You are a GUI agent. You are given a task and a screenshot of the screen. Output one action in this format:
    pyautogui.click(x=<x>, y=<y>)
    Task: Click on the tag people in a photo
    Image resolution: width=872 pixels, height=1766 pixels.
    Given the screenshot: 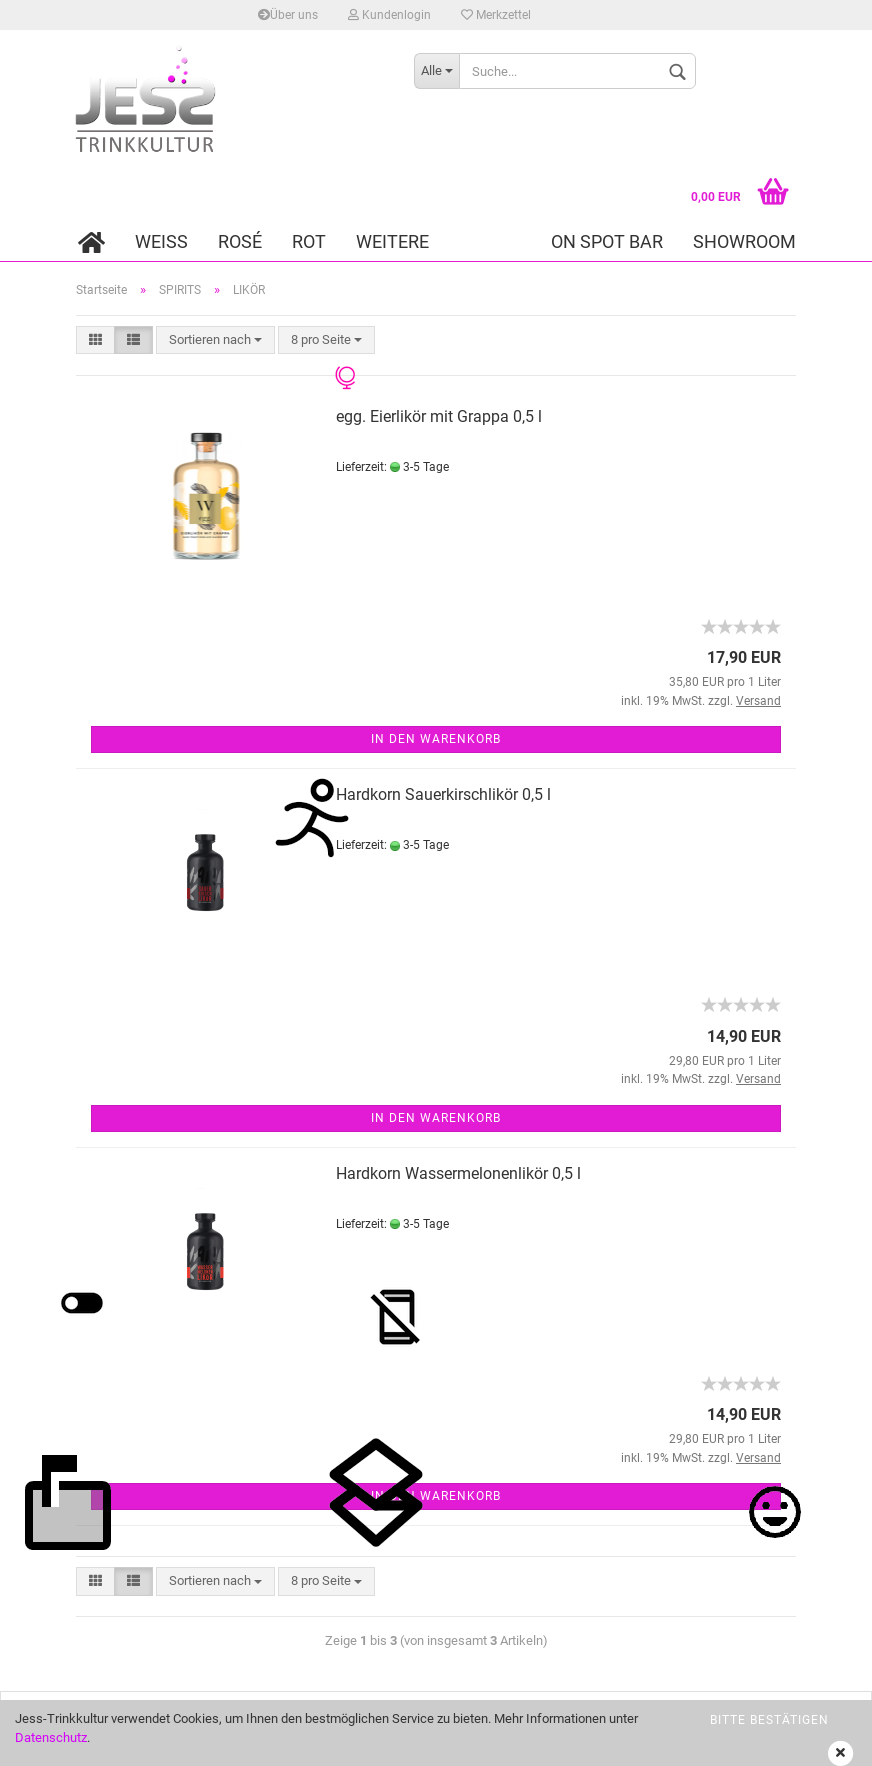 What is the action you would take?
    pyautogui.click(x=775, y=1512)
    